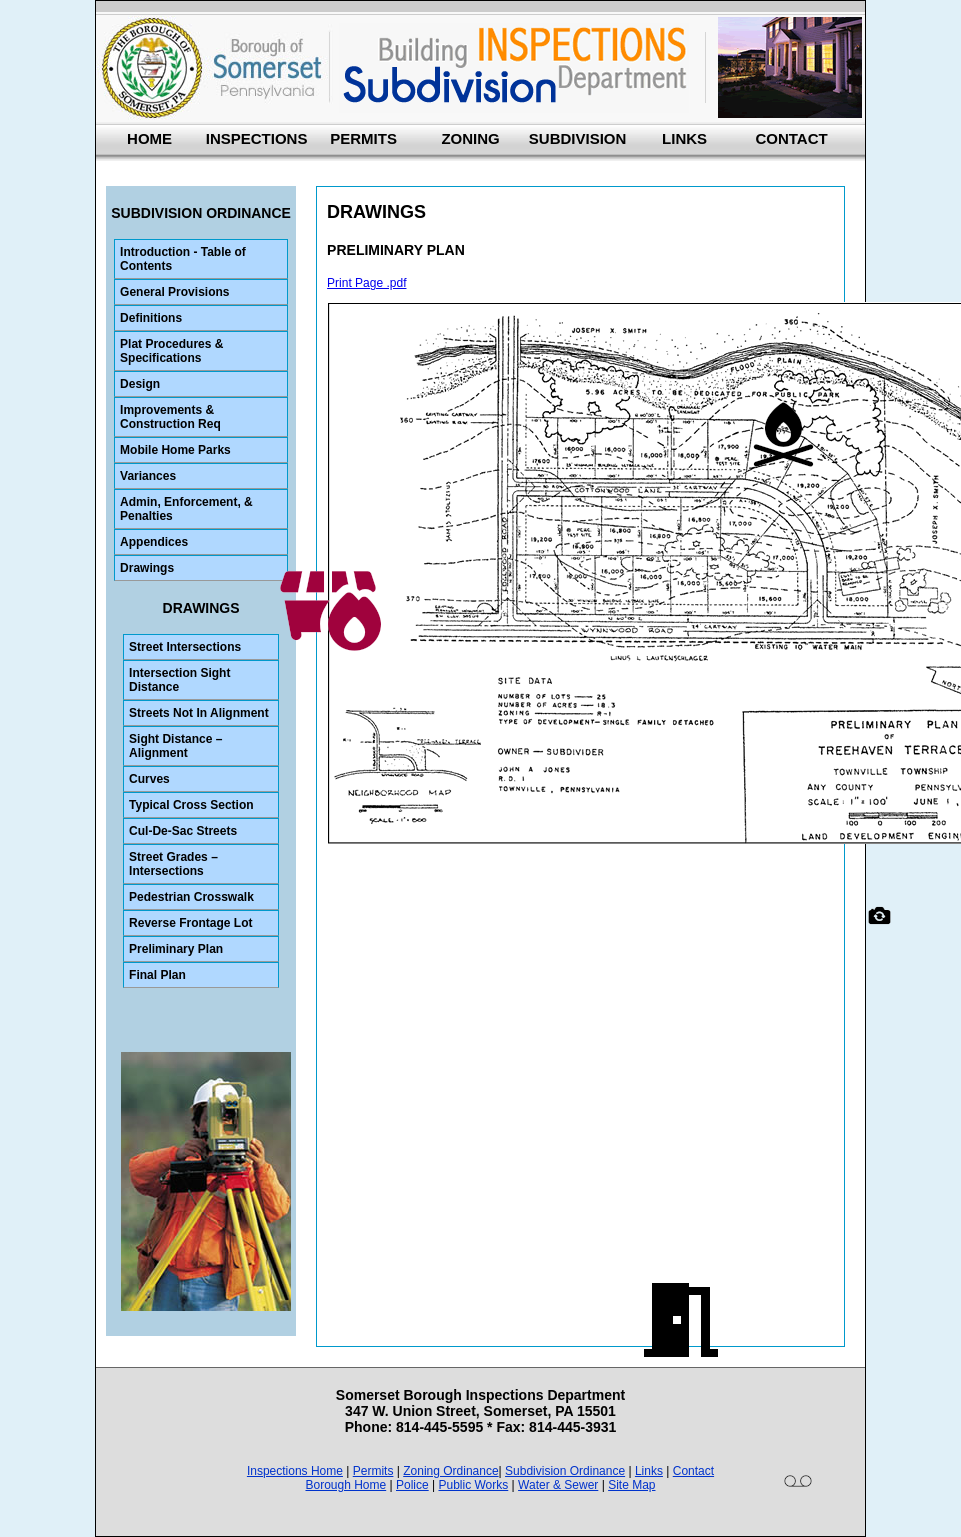 The height and width of the screenshot is (1537, 961). I want to click on access voicemail messages, so click(798, 1481).